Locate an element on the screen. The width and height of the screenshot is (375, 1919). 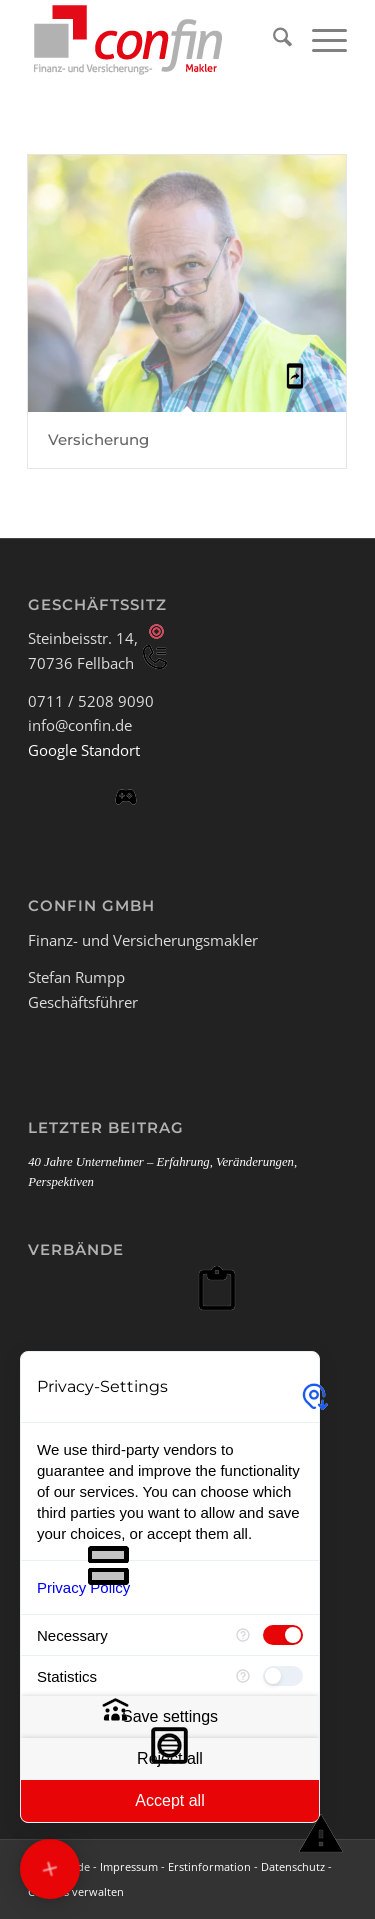
playstation circle button icon is located at coordinates (156, 631).